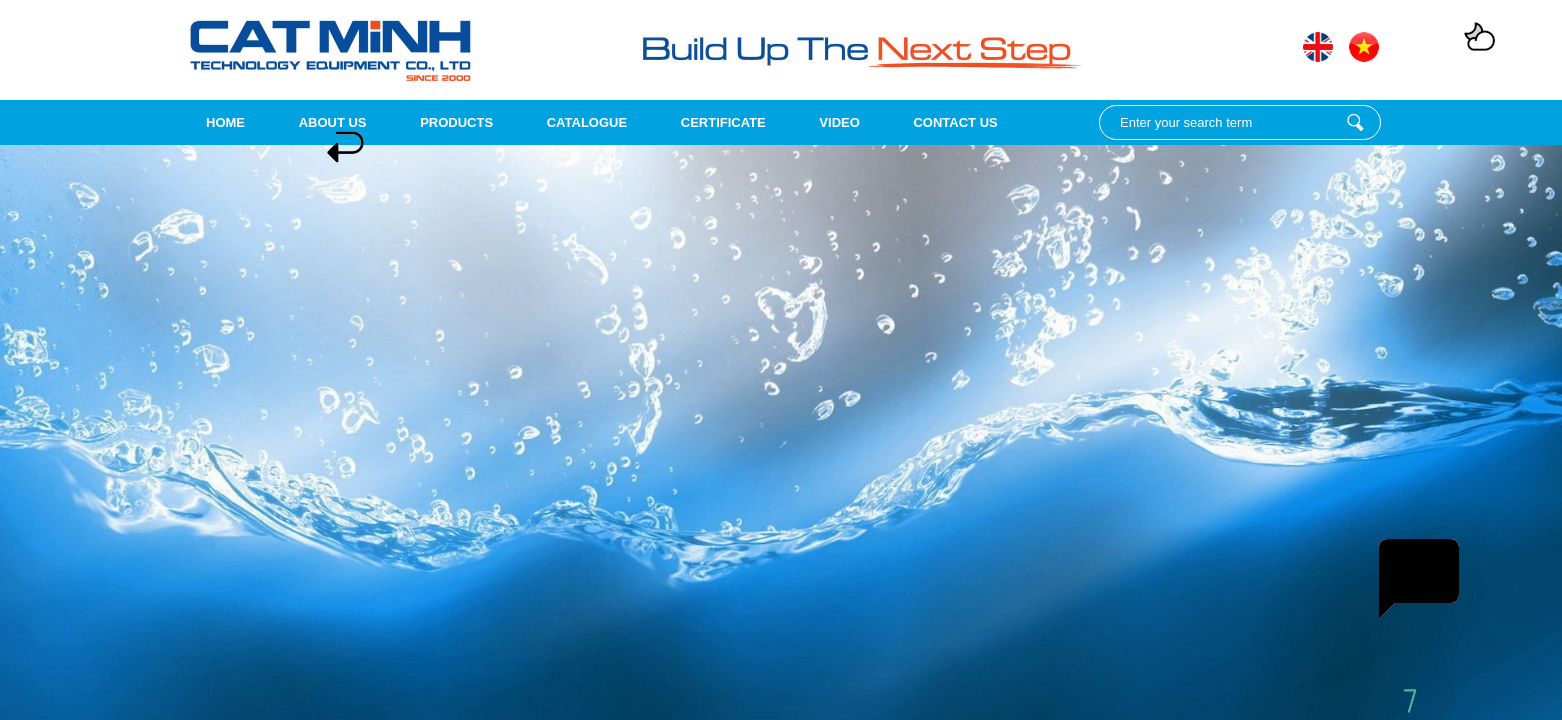 Image resolution: width=1562 pixels, height=720 pixels. Describe the element at coordinates (1479, 38) in the screenshot. I see `indicates nighttime or evening weather conditions` at that location.